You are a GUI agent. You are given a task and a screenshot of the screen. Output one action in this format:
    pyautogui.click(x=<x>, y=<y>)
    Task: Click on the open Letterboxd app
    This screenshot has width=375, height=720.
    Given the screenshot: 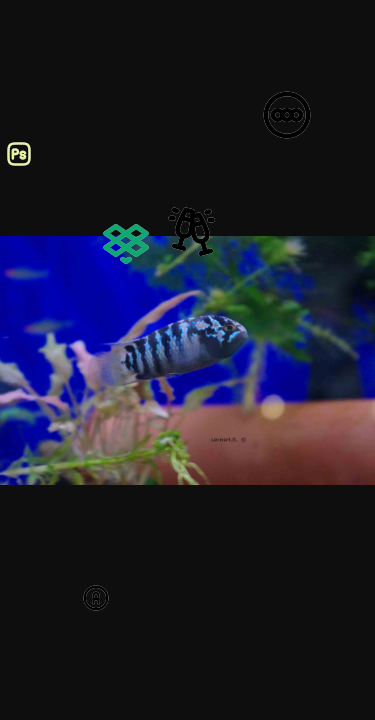 What is the action you would take?
    pyautogui.click(x=287, y=115)
    